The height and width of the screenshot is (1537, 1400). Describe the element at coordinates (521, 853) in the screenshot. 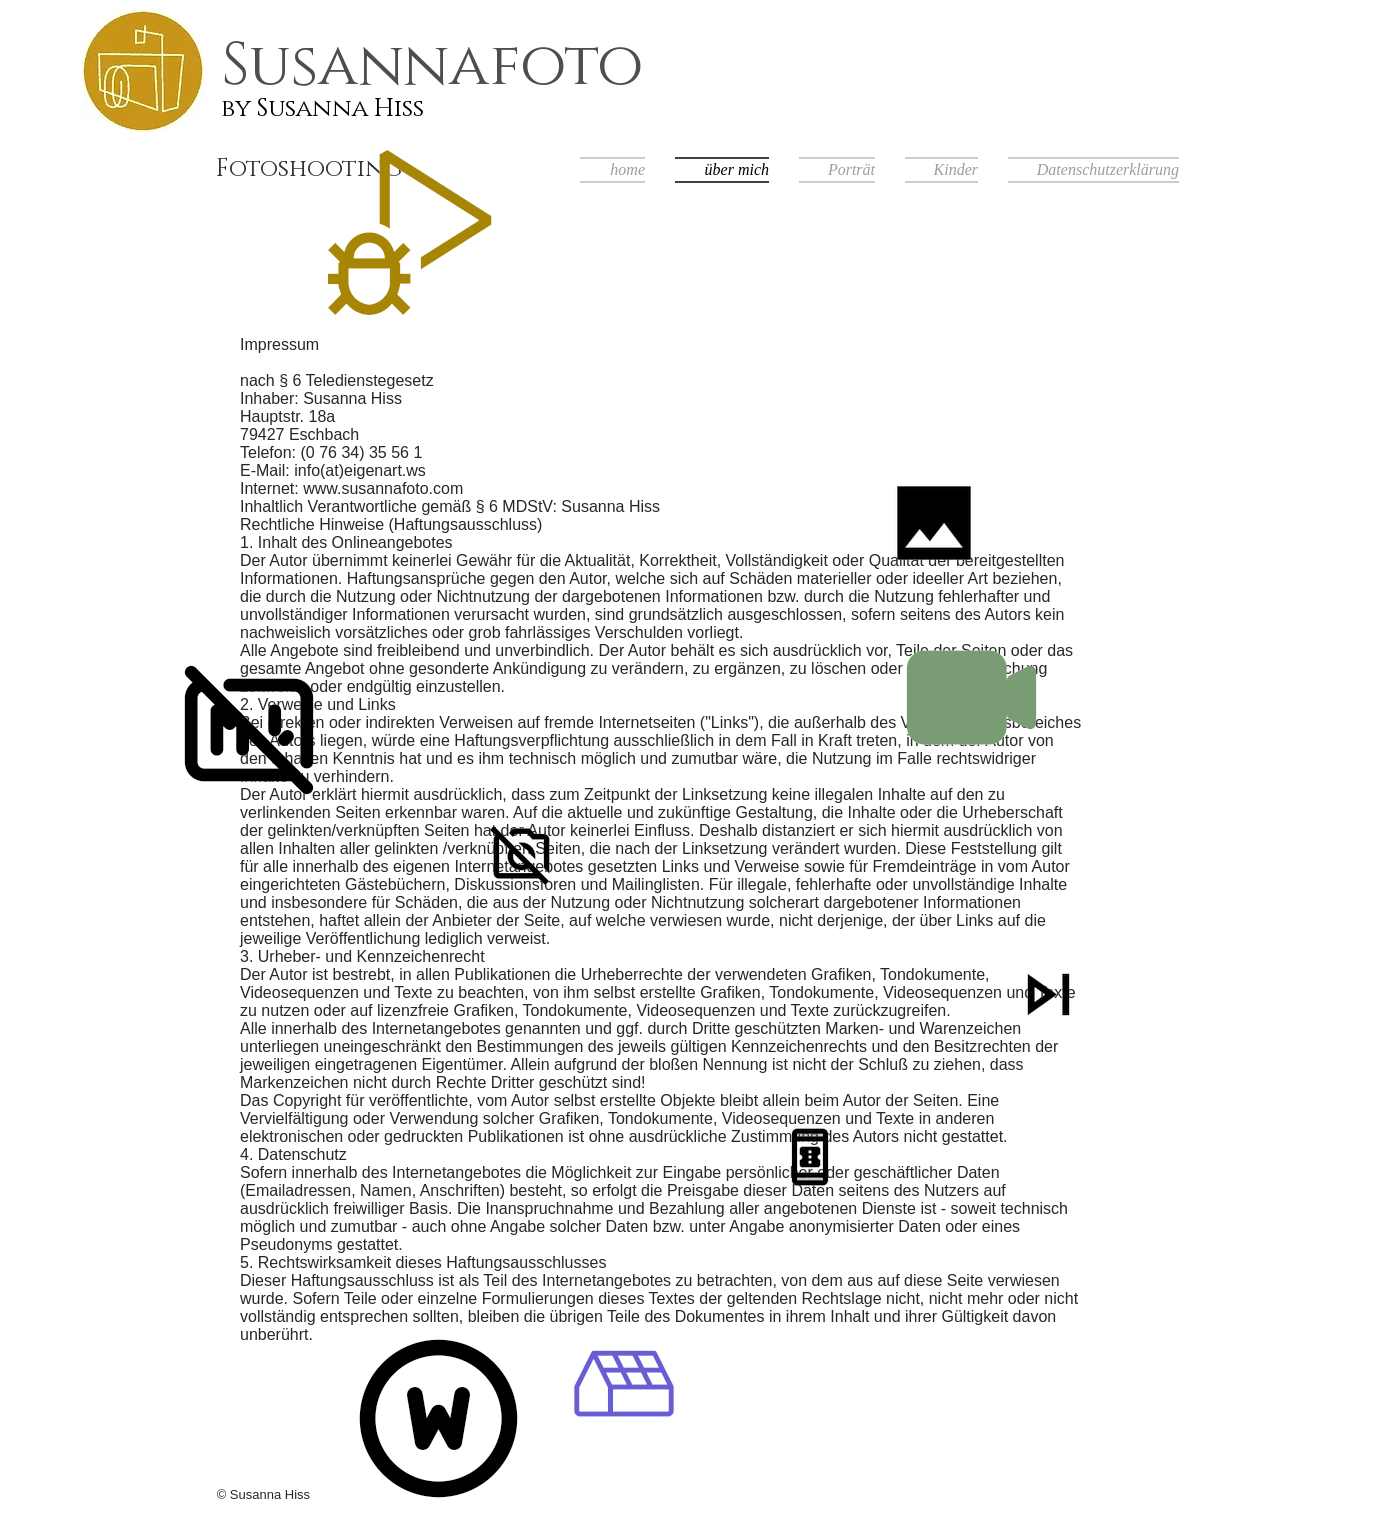

I see `photography not allowed in this area` at that location.